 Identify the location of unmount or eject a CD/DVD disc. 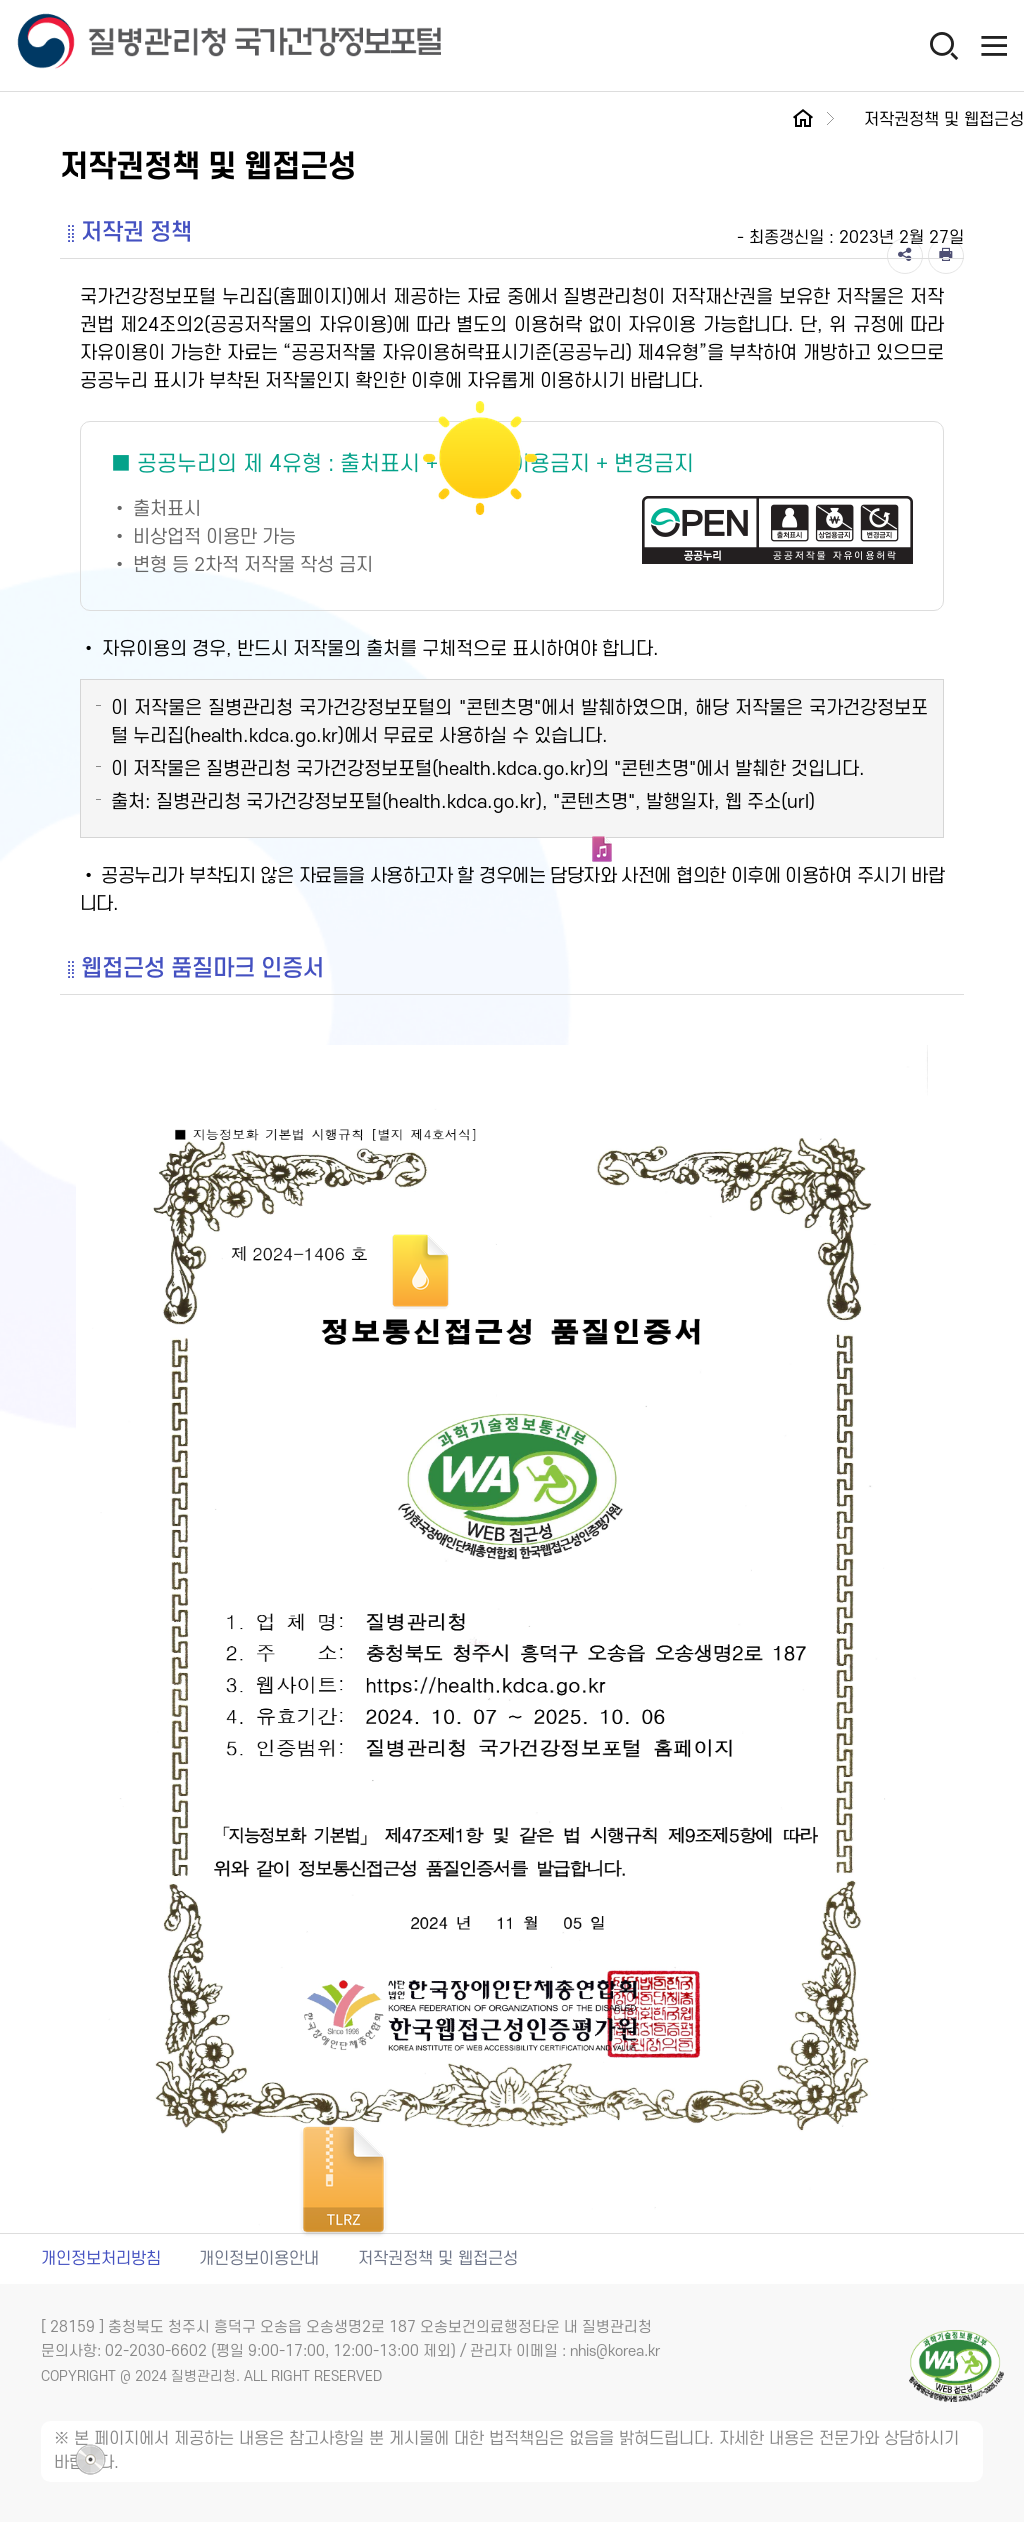
(90, 2459).